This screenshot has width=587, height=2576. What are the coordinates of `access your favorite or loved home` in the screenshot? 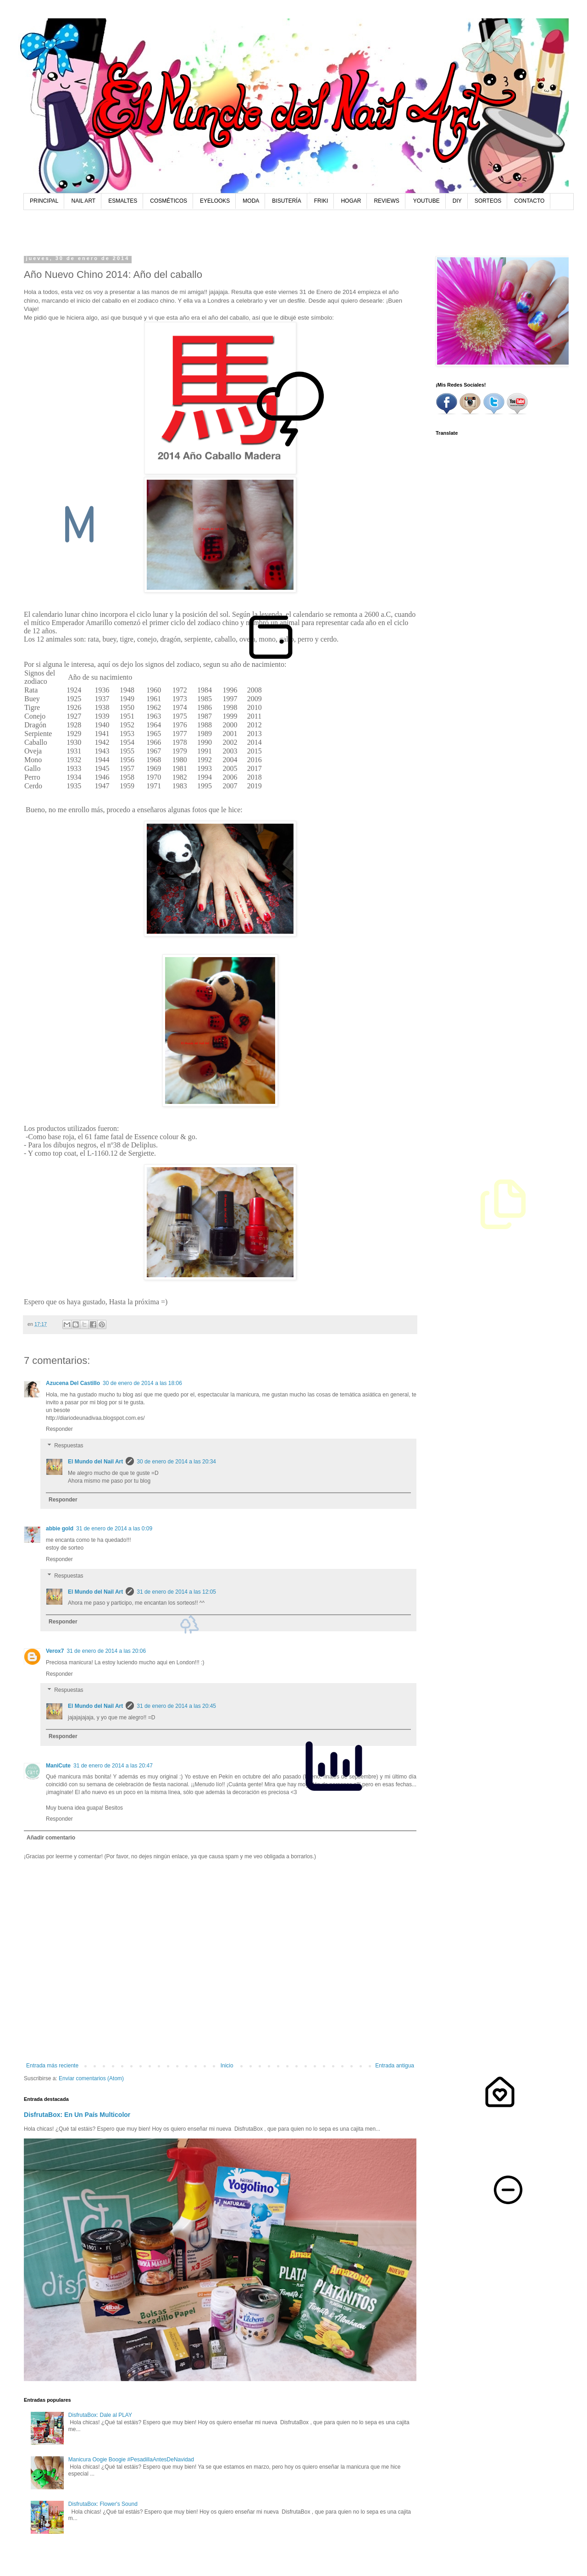 It's located at (500, 2093).